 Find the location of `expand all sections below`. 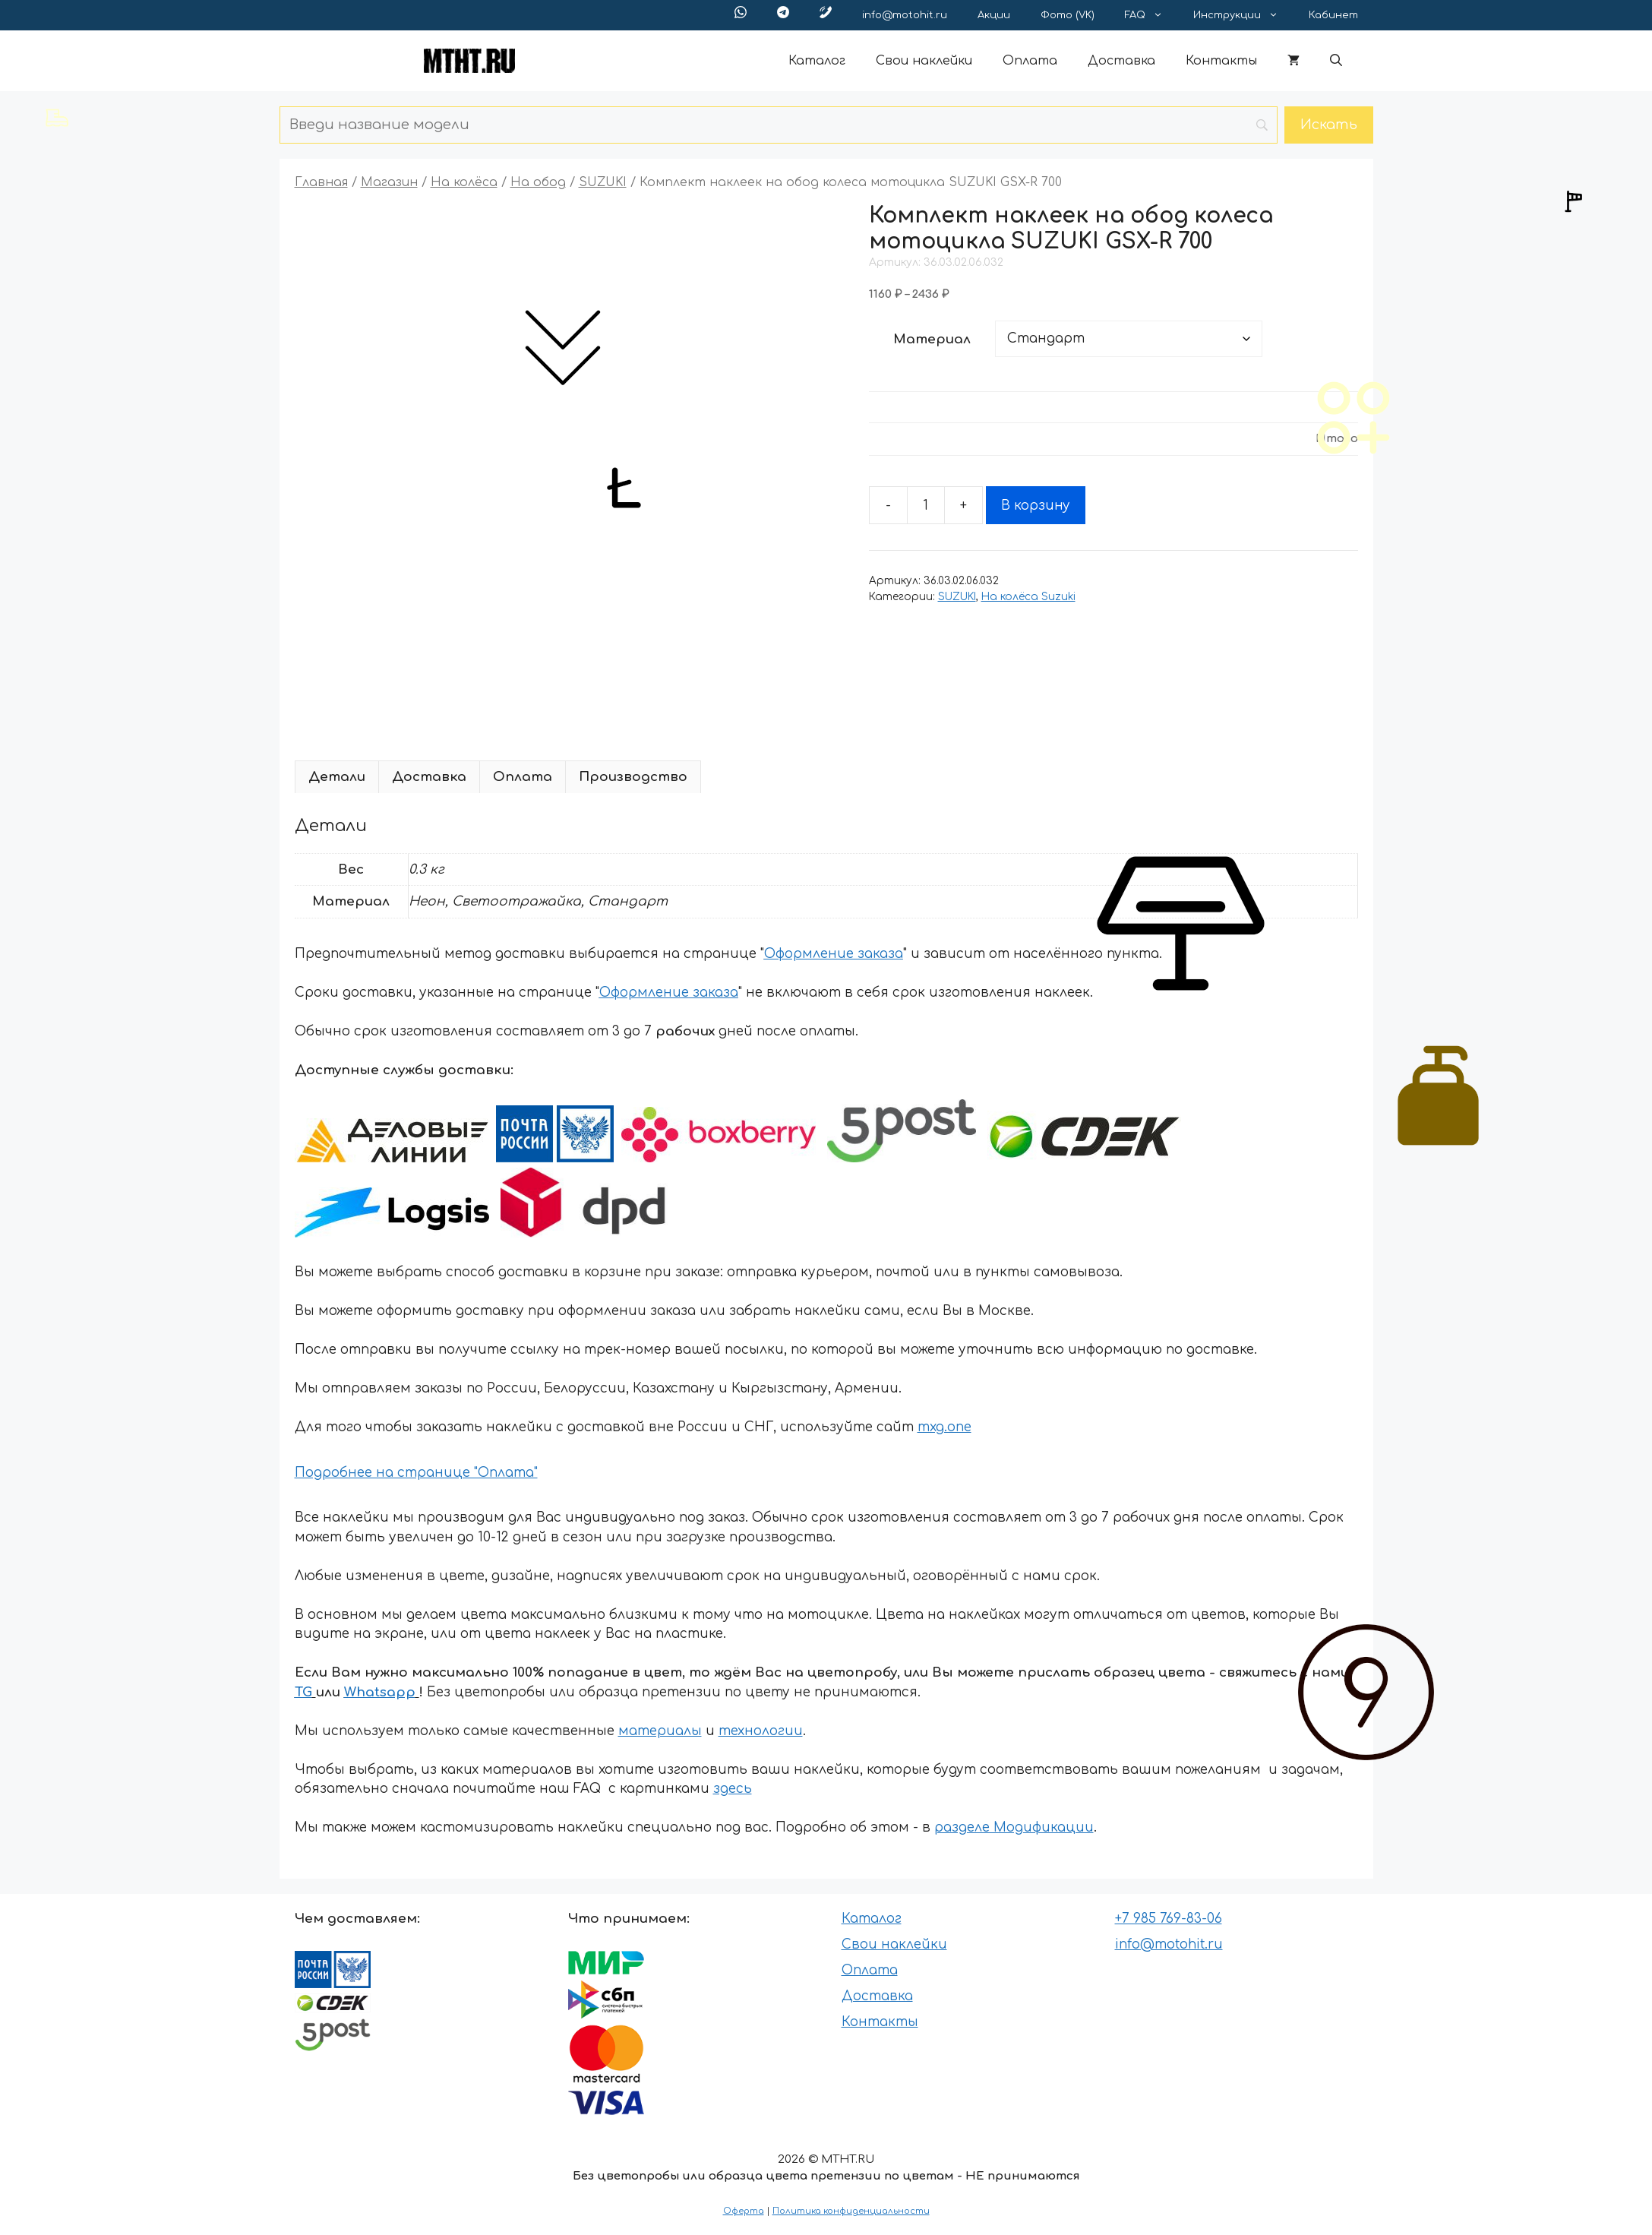

expand all sections below is located at coordinates (563, 344).